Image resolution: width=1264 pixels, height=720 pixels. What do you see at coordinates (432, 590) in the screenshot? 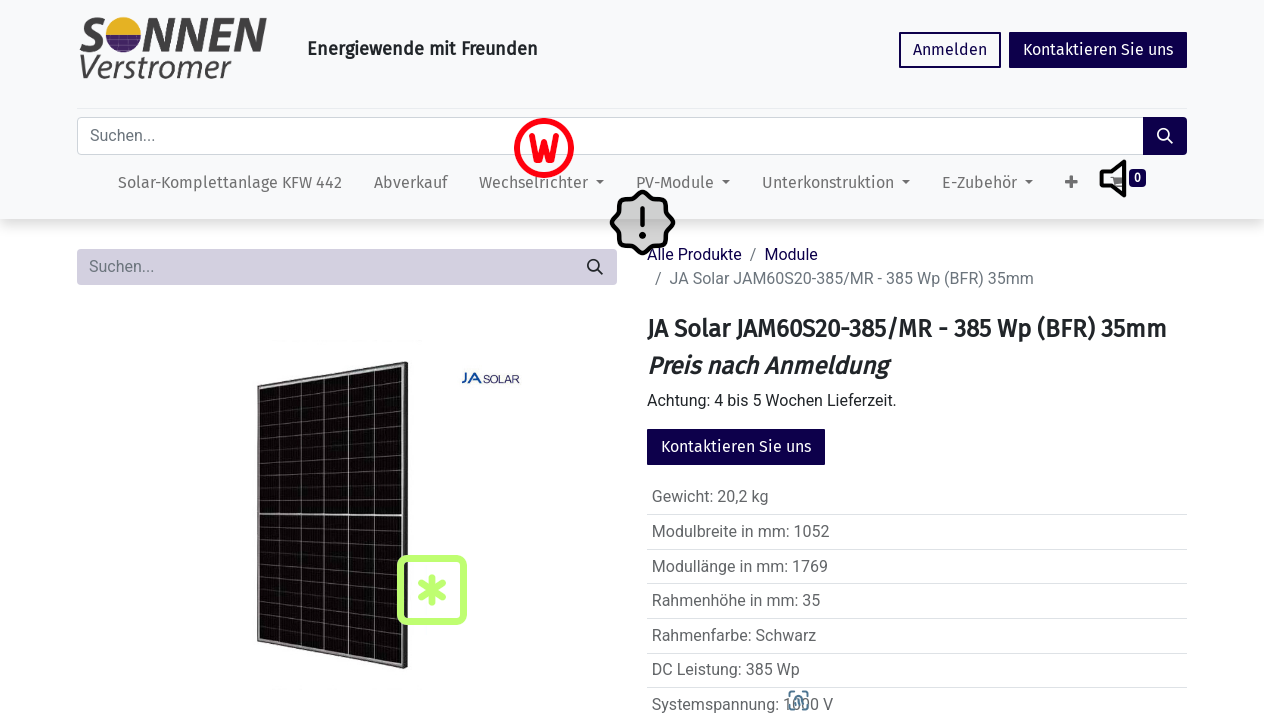
I see `enter a password or passcode field` at bounding box center [432, 590].